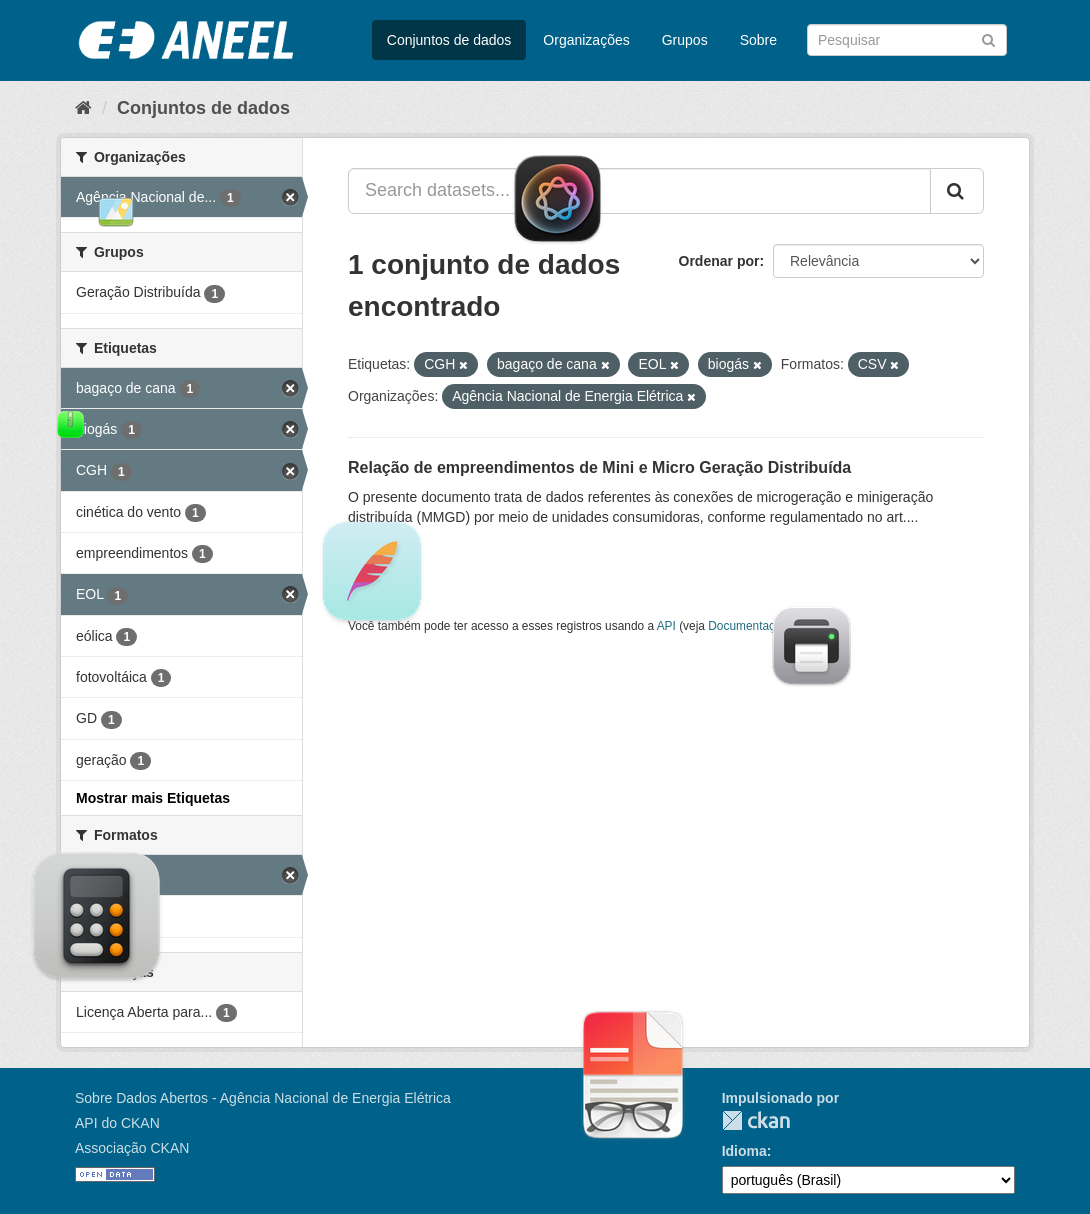  I want to click on launch apache jmeter application, so click(372, 571).